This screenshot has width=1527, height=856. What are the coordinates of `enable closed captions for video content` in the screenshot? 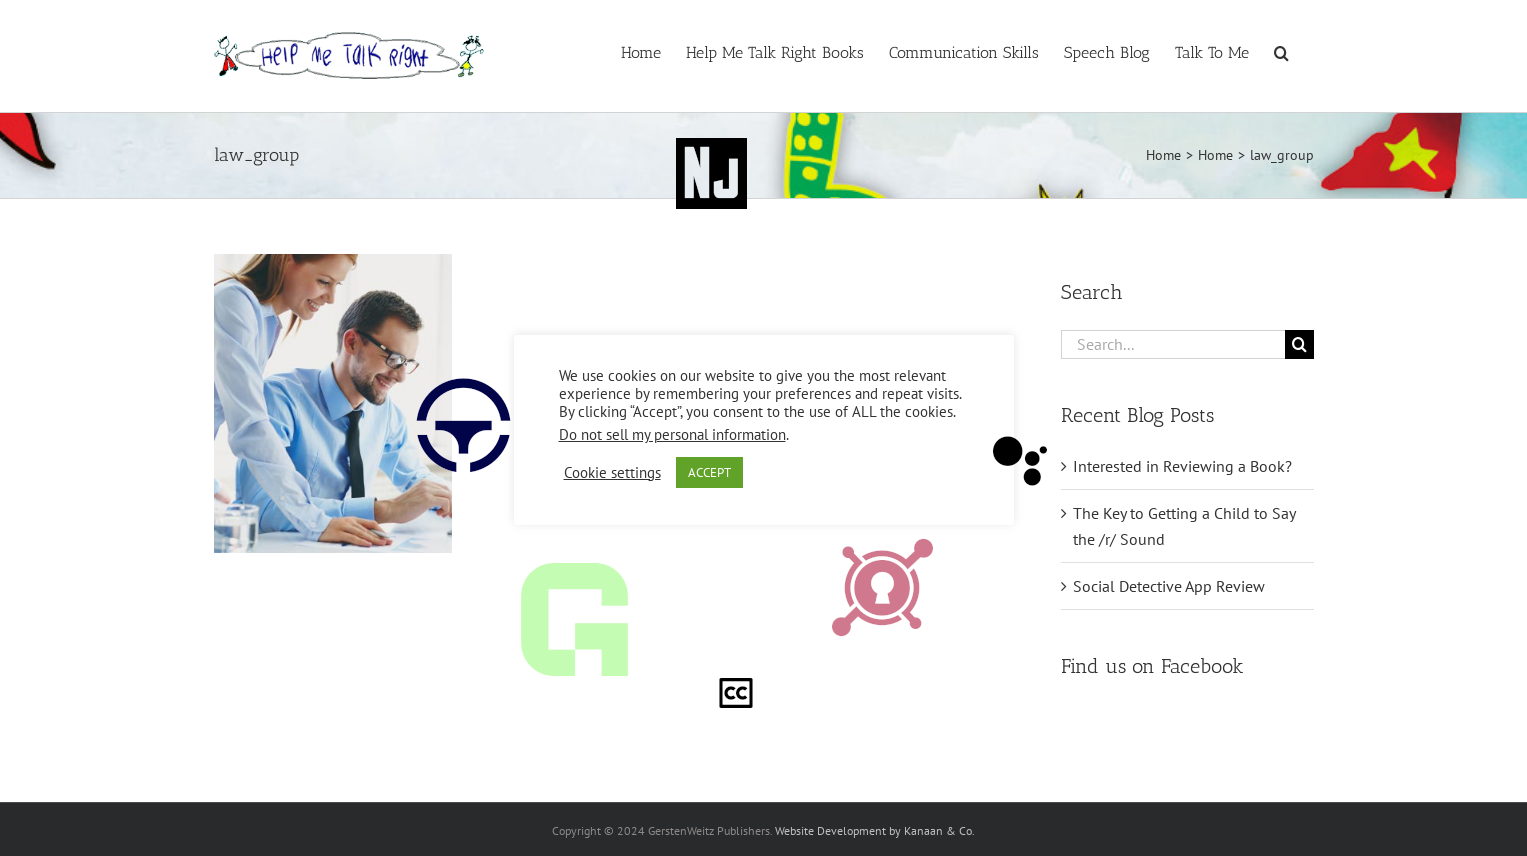 It's located at (736, 693).